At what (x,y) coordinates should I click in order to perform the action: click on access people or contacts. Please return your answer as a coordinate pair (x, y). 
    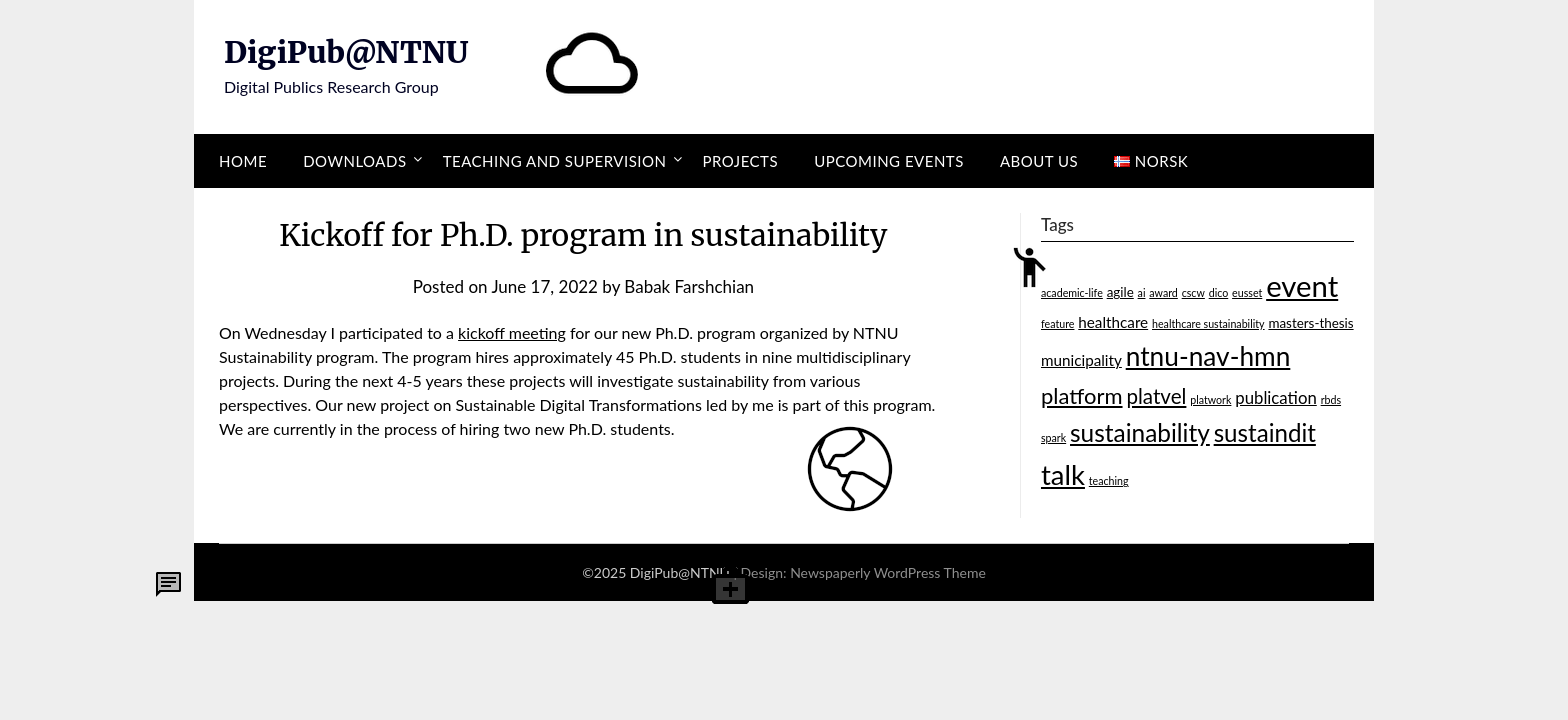
    Looking at the image, I should click on (1029, 267).